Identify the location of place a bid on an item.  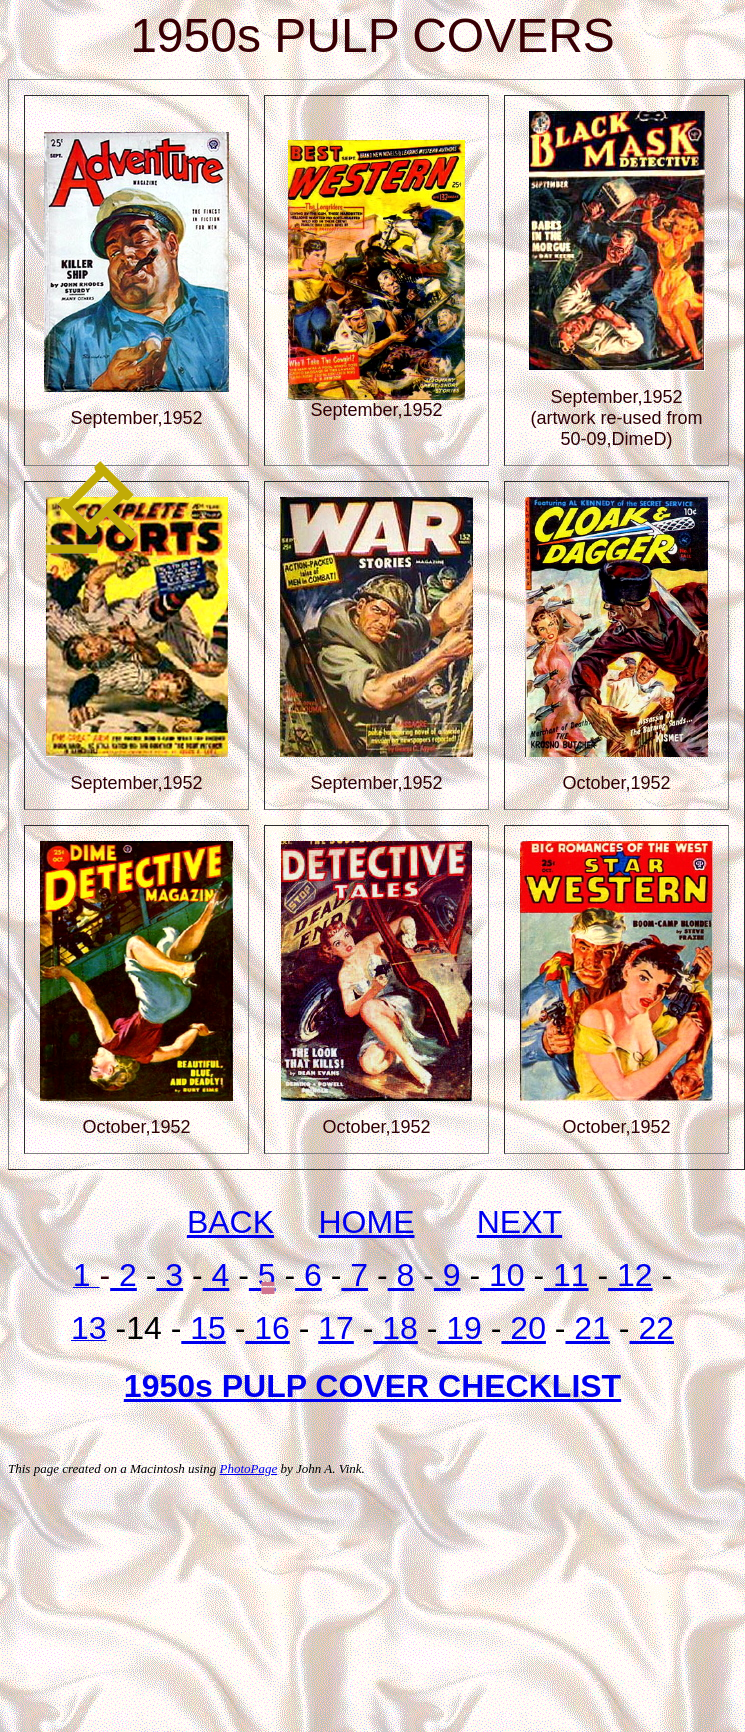
(89, 510).